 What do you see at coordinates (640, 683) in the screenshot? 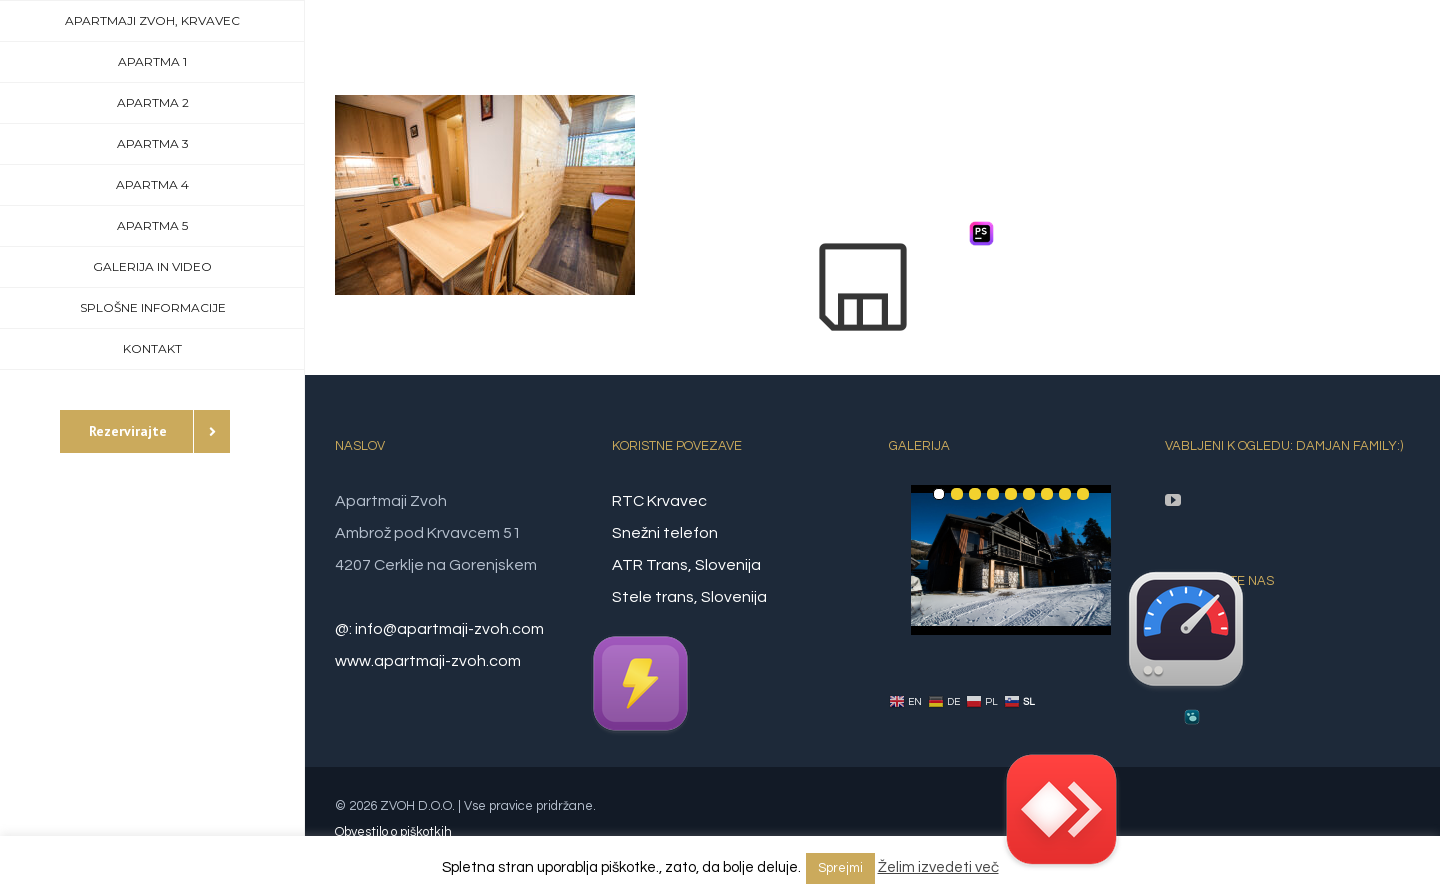
I see `open keypunch typing practice app` at bounding box center [640, 683].